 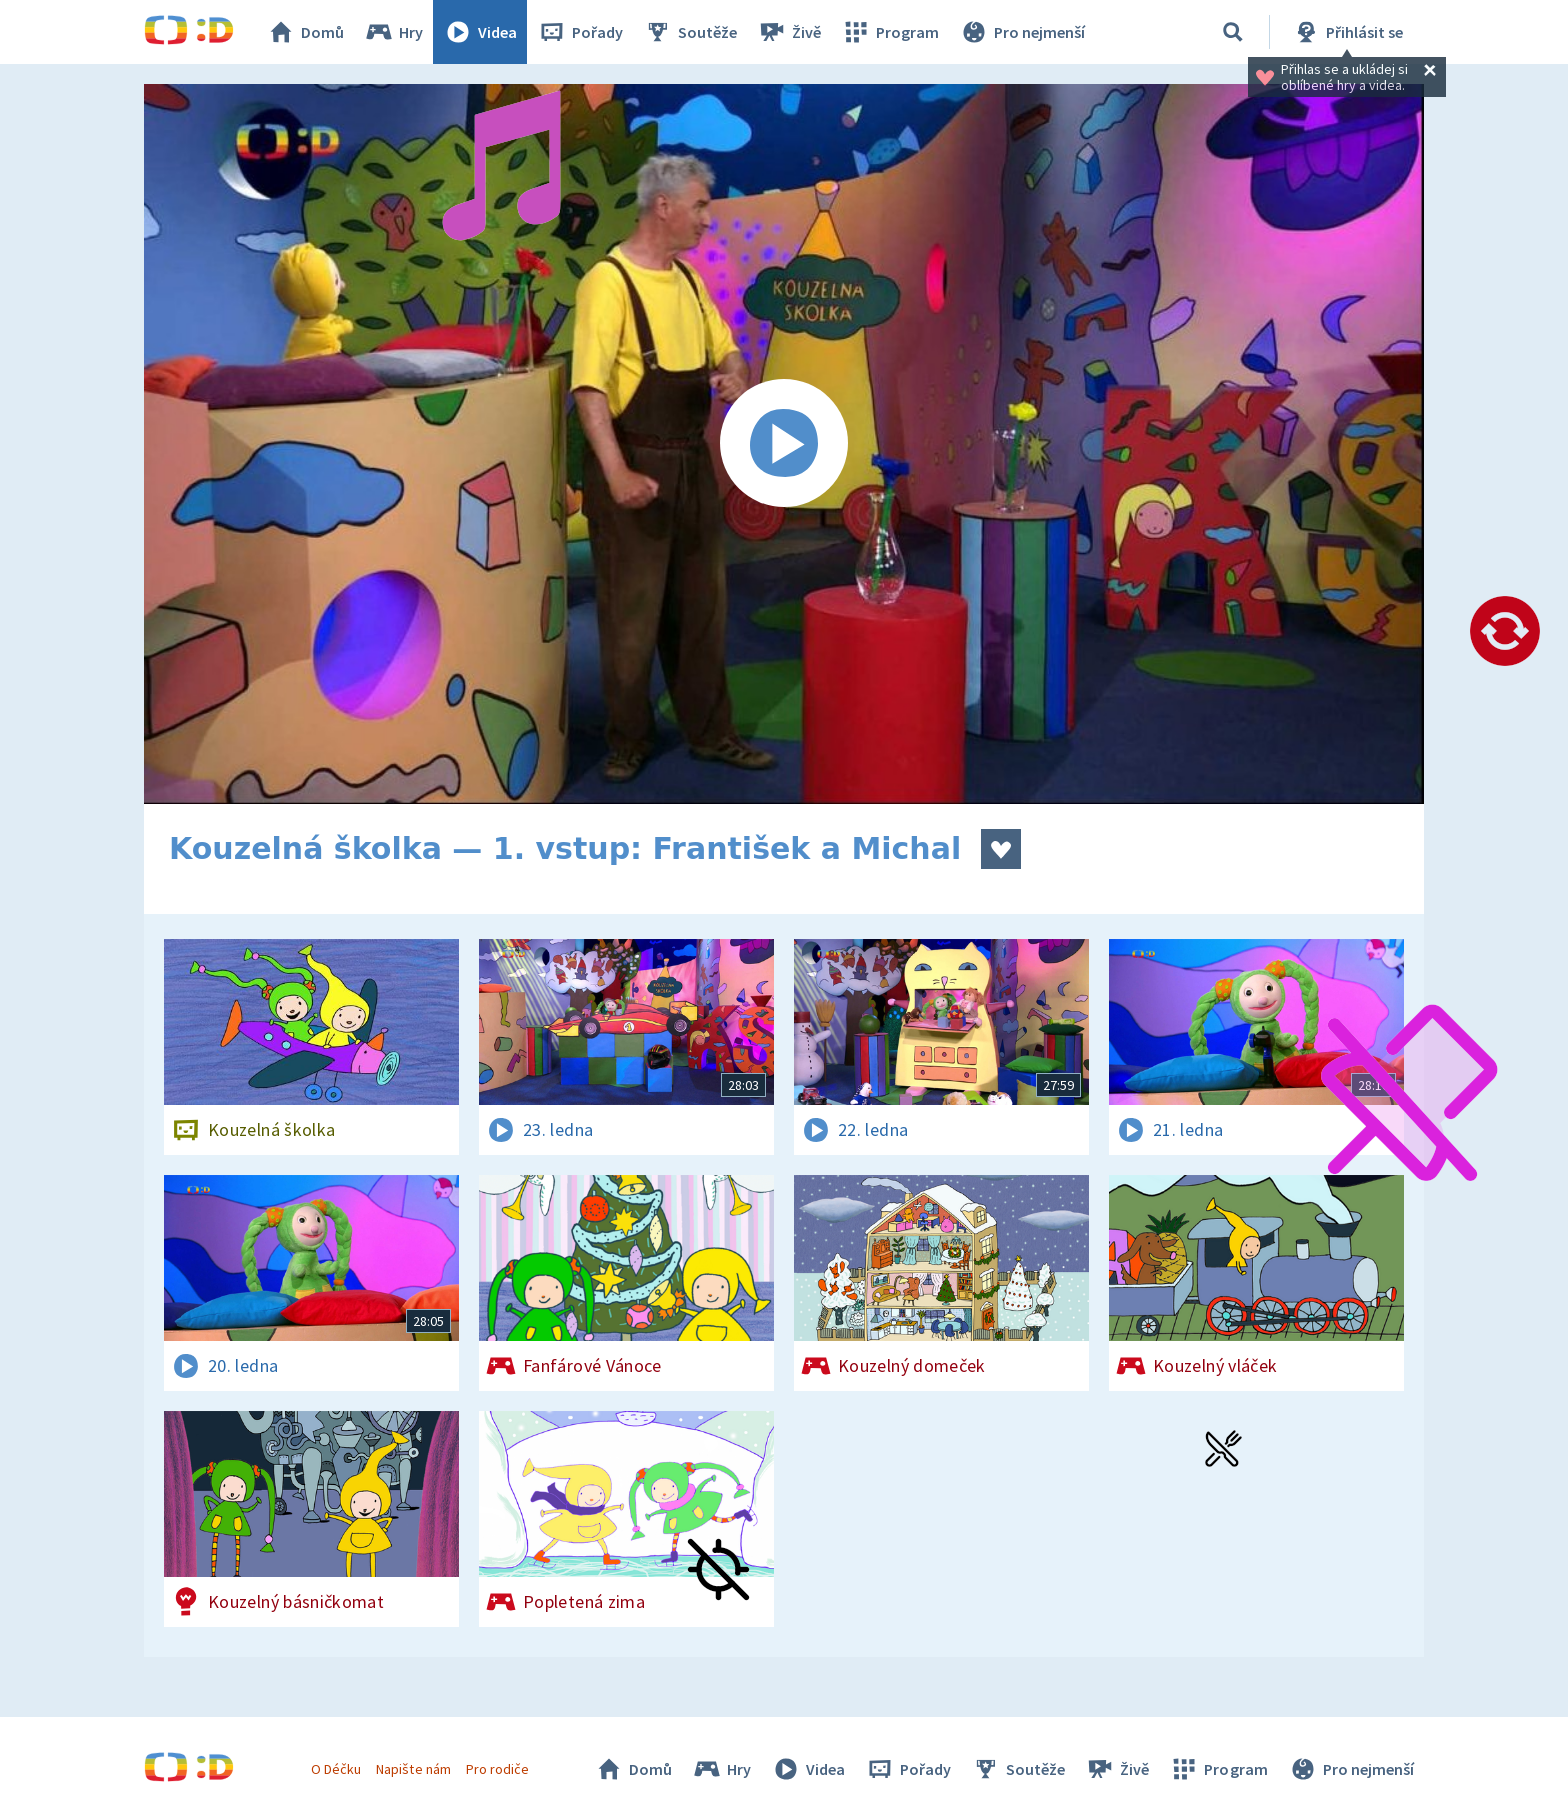 I want to click on sync data or refresh content, so click(x=1505, y=631).